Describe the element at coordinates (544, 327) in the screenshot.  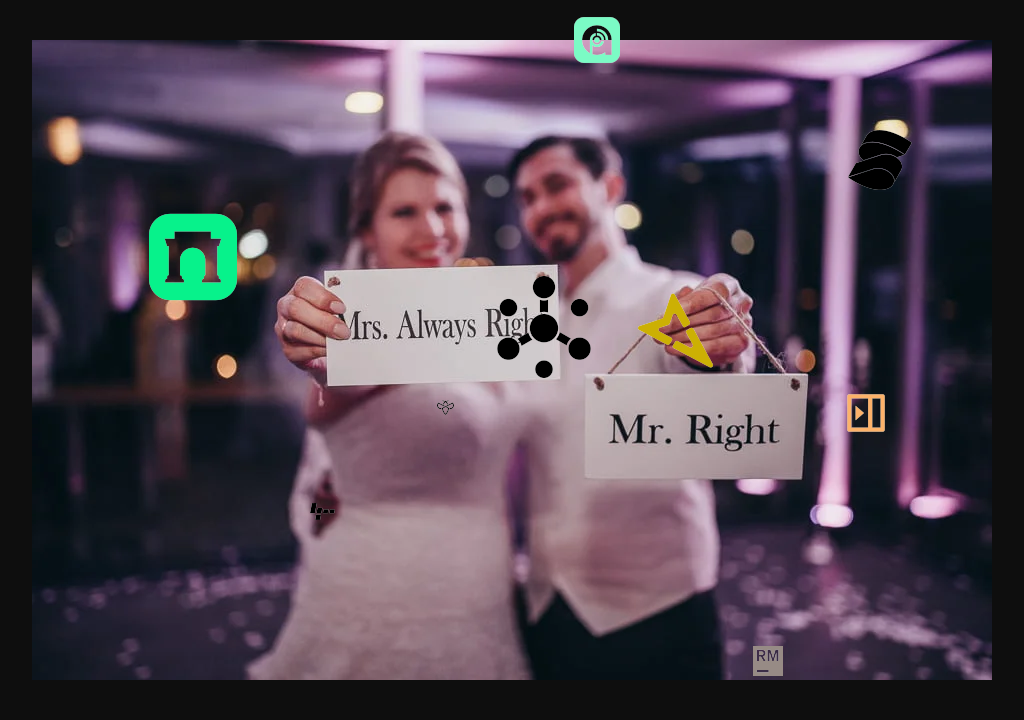
I see `google cloud pub/sub service logo` at that location.